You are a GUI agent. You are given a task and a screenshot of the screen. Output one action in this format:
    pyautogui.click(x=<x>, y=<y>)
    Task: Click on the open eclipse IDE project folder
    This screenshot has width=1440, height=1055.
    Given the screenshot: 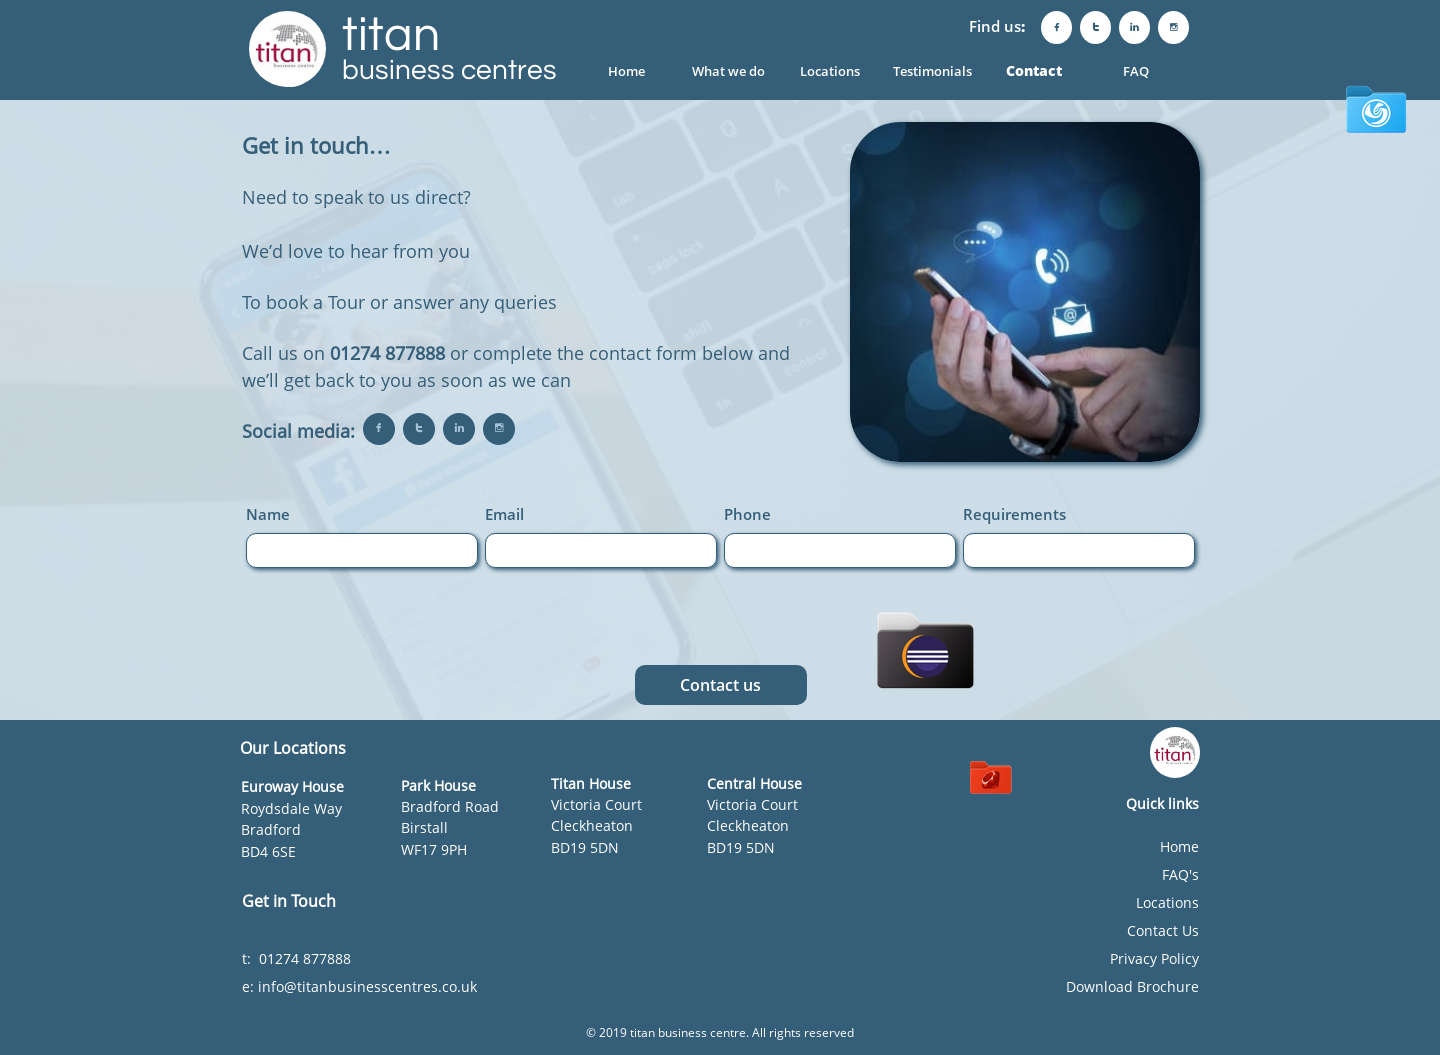 What is the action you would take?
    pyautogui.click(x=925, y=653)
    